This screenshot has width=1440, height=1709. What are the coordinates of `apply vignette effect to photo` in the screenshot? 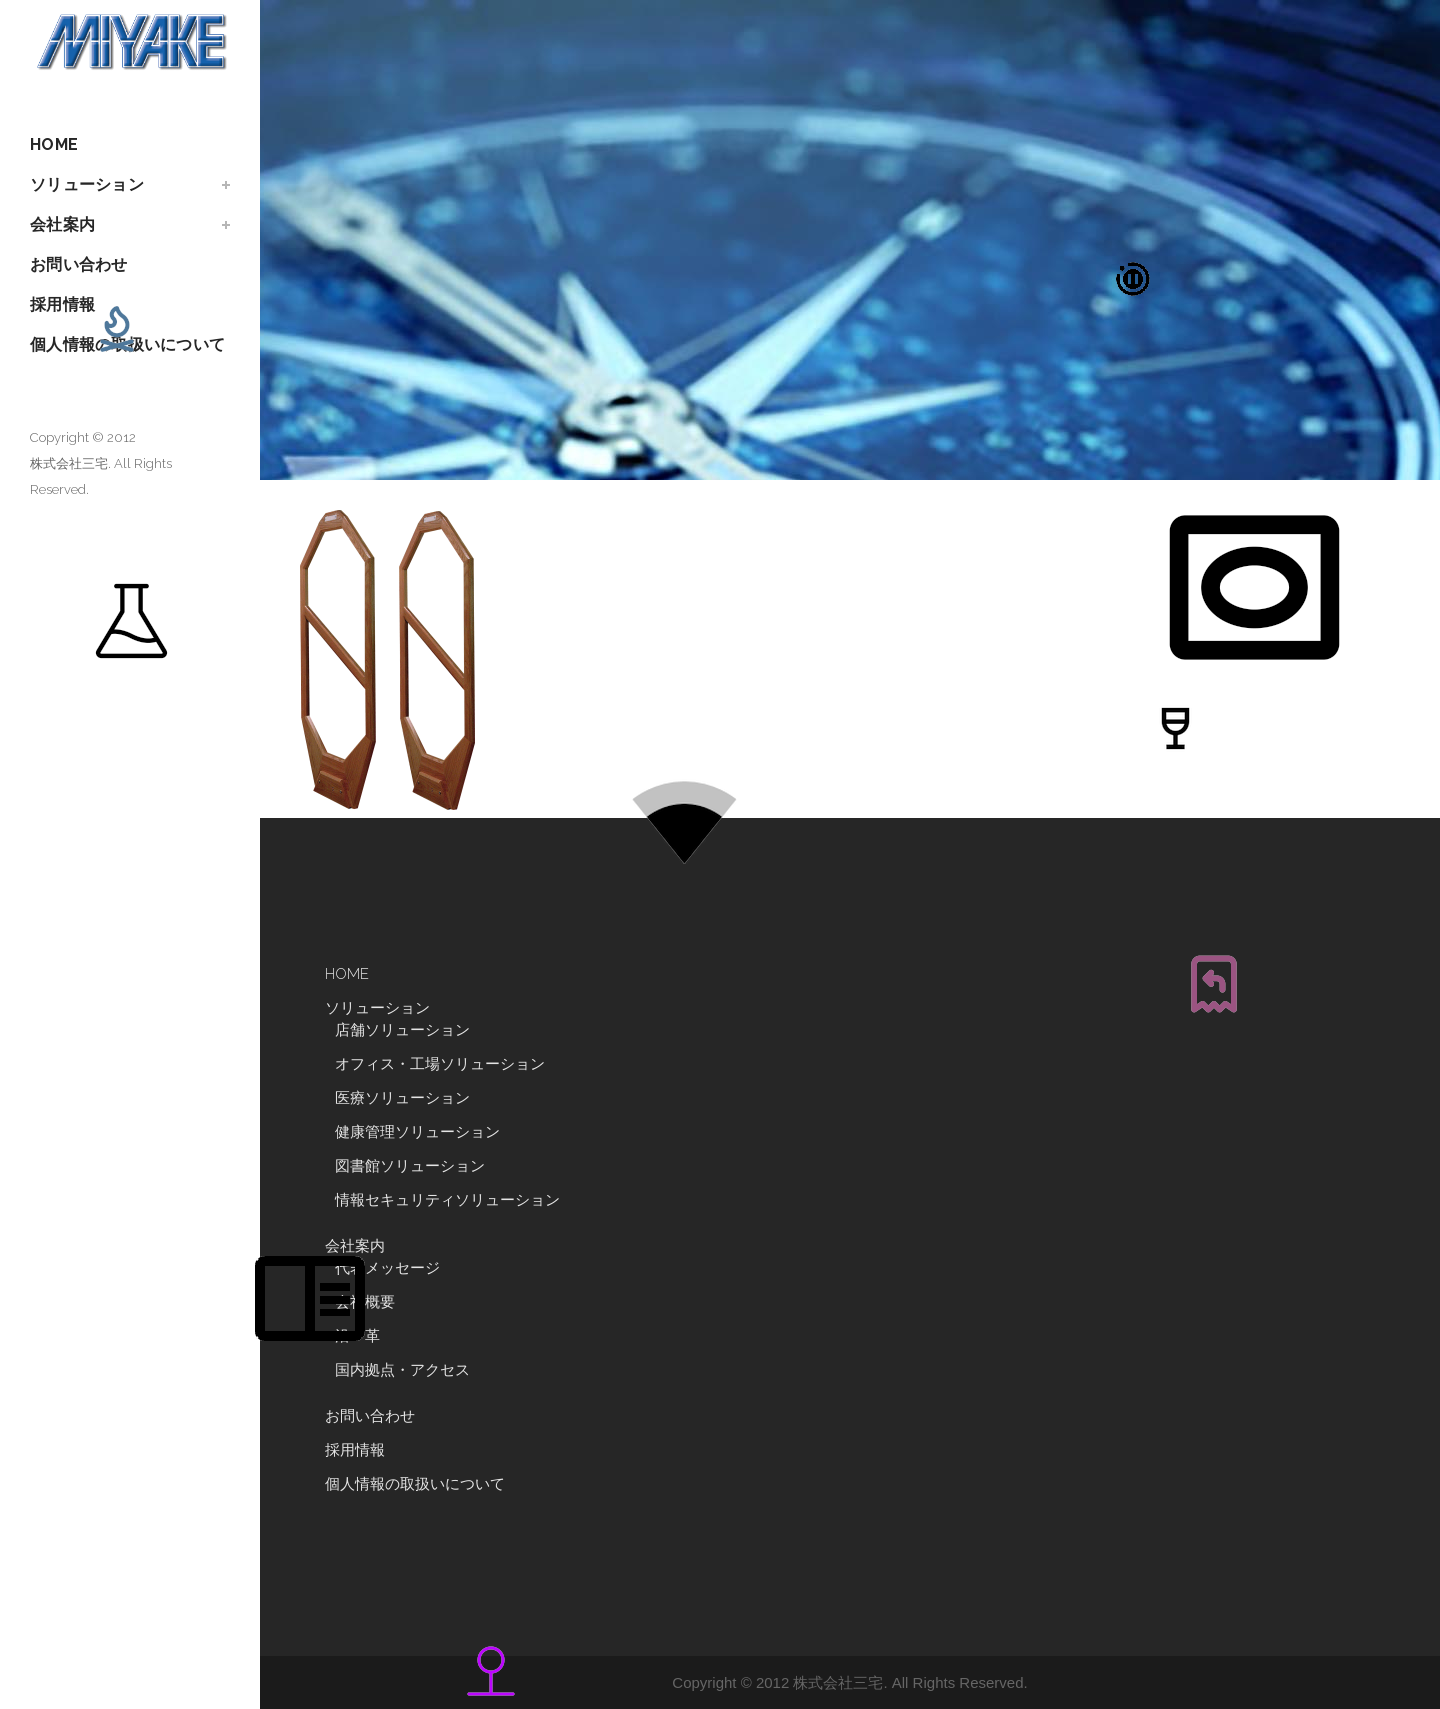 It's located at (1254, 587).